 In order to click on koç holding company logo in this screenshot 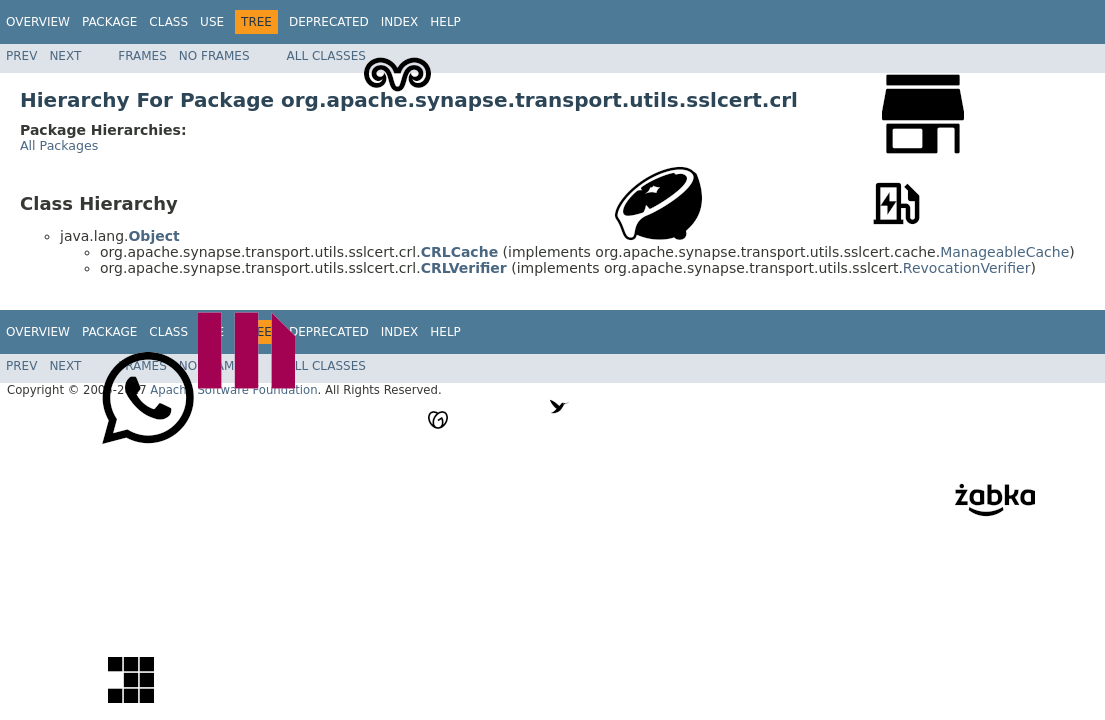, I will do `click(397, 74)`.